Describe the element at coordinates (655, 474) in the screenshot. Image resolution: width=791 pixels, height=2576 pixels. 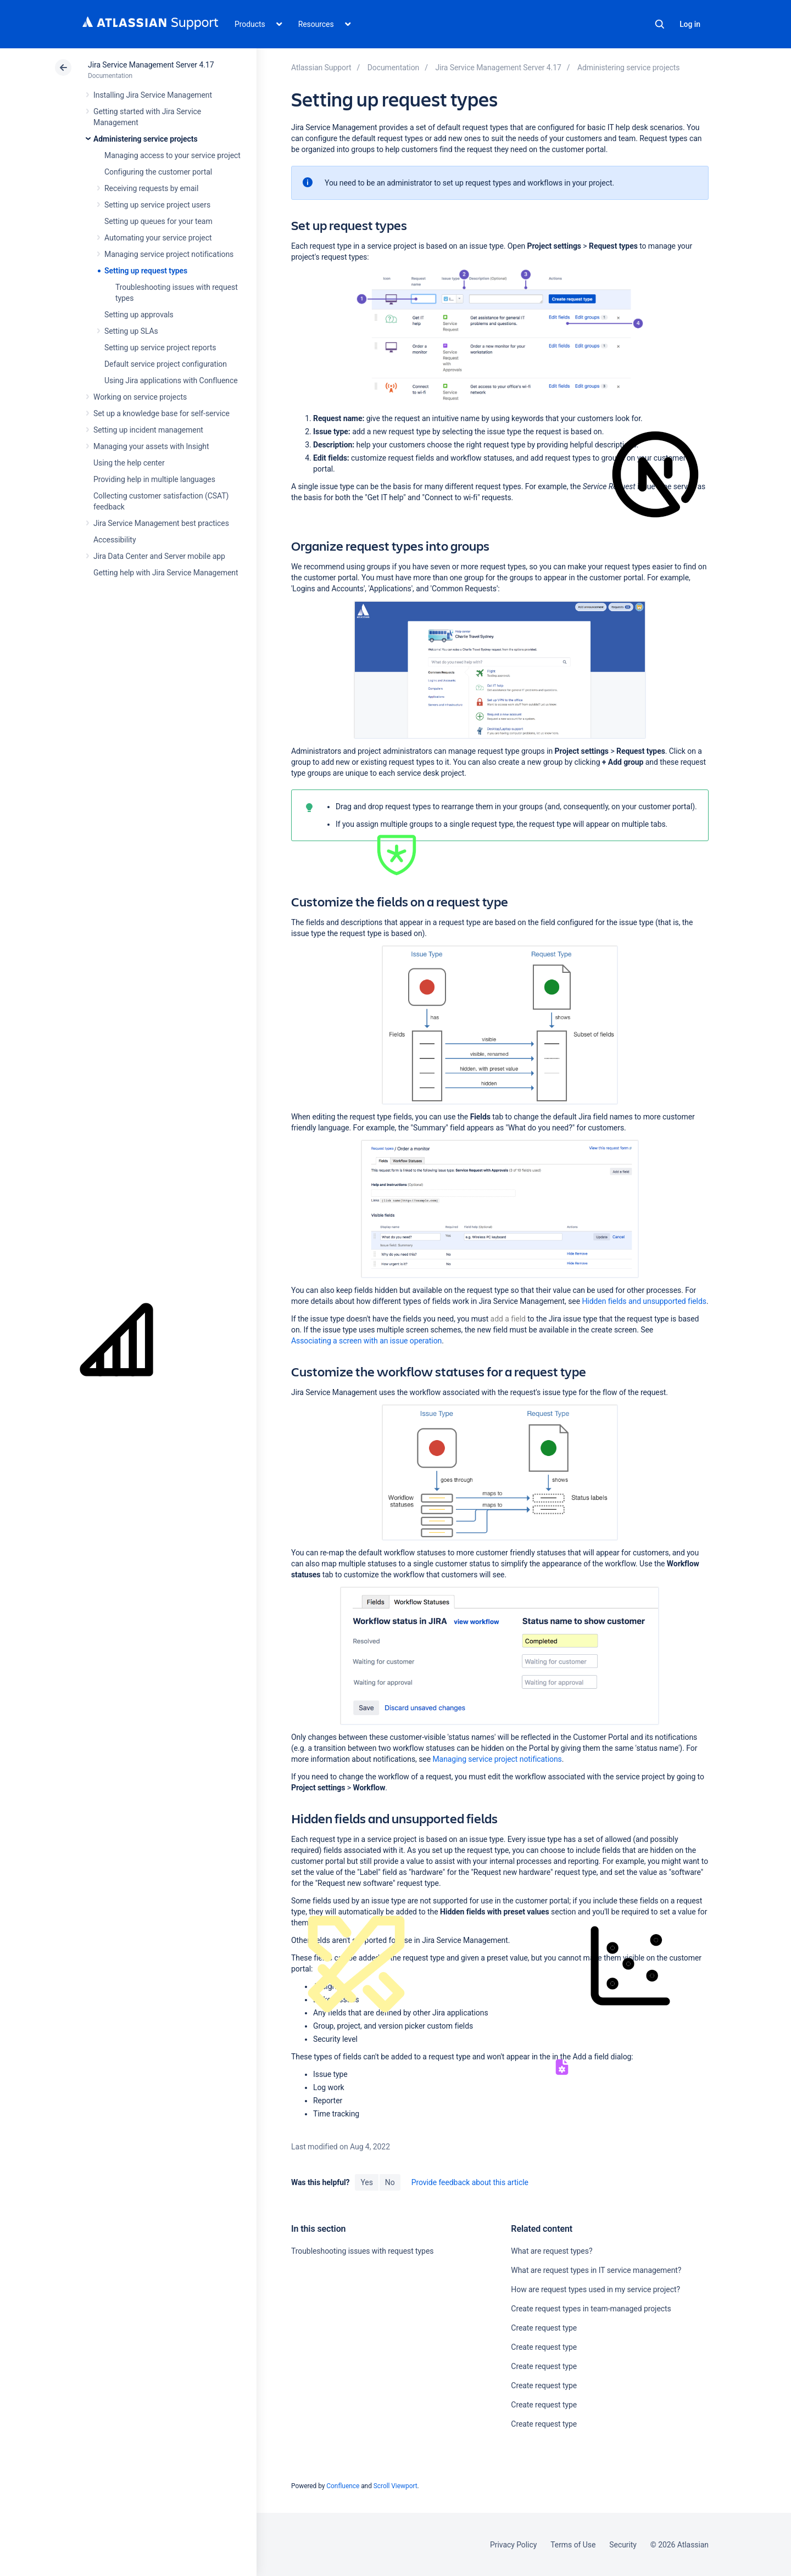
I see `Next.js framework logo` at that location.